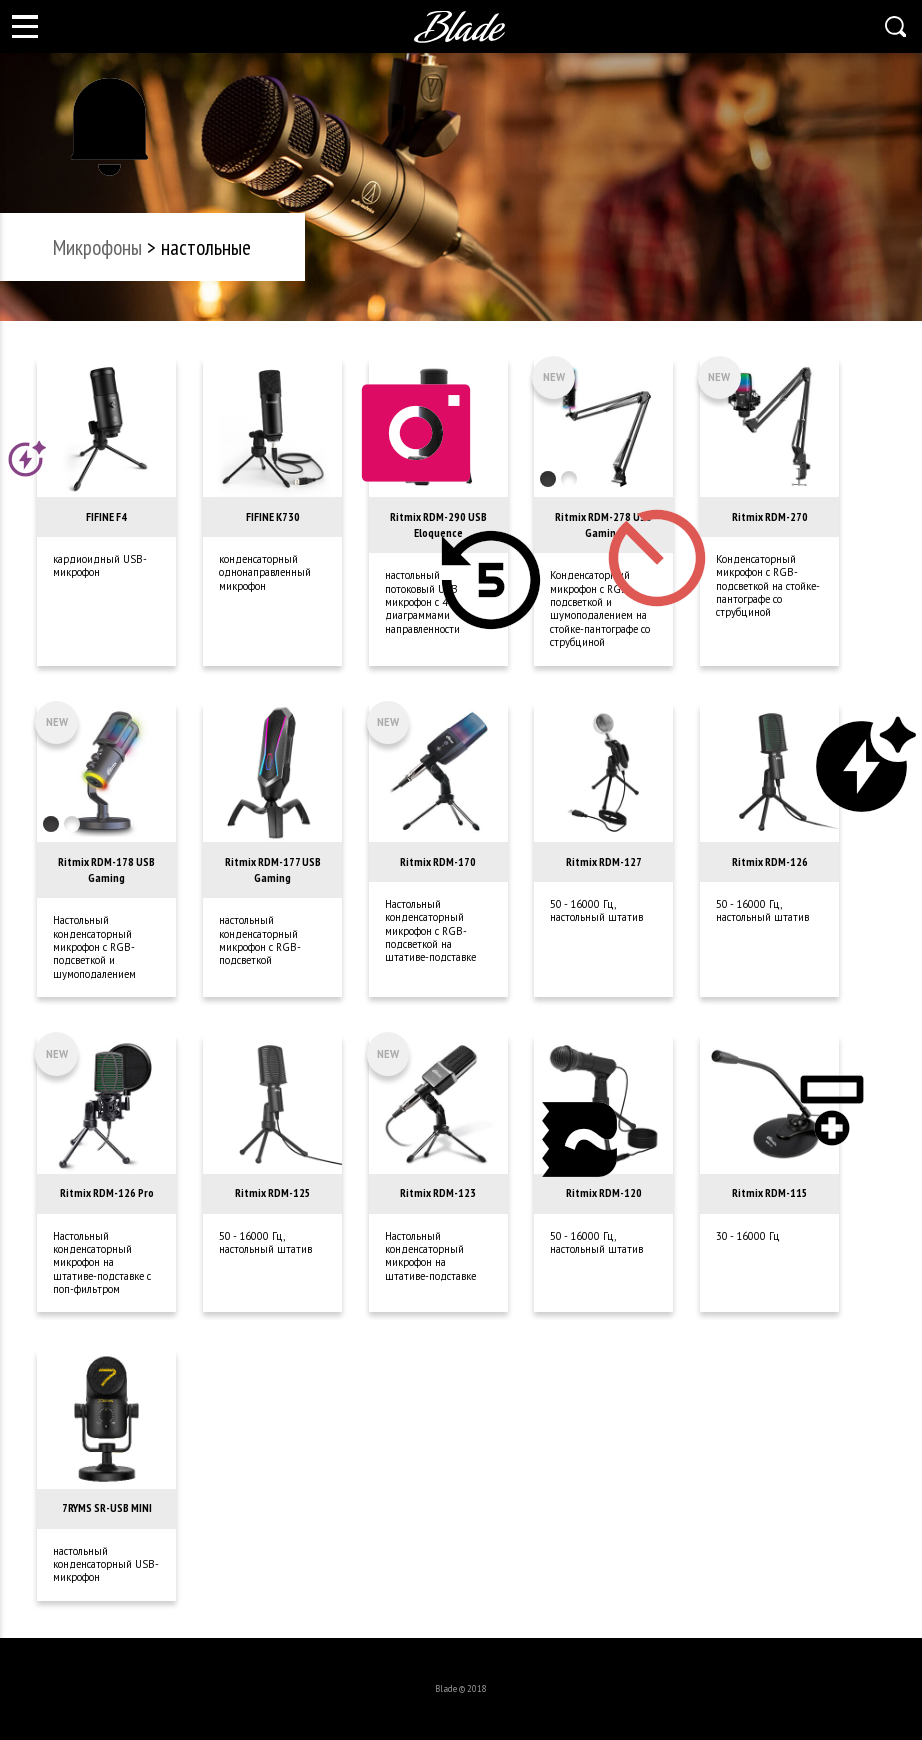  What do you see at coordinates (491, 580) in the screenshot?
I see `rewind 5 seconds` at bounding box center [491, 580].